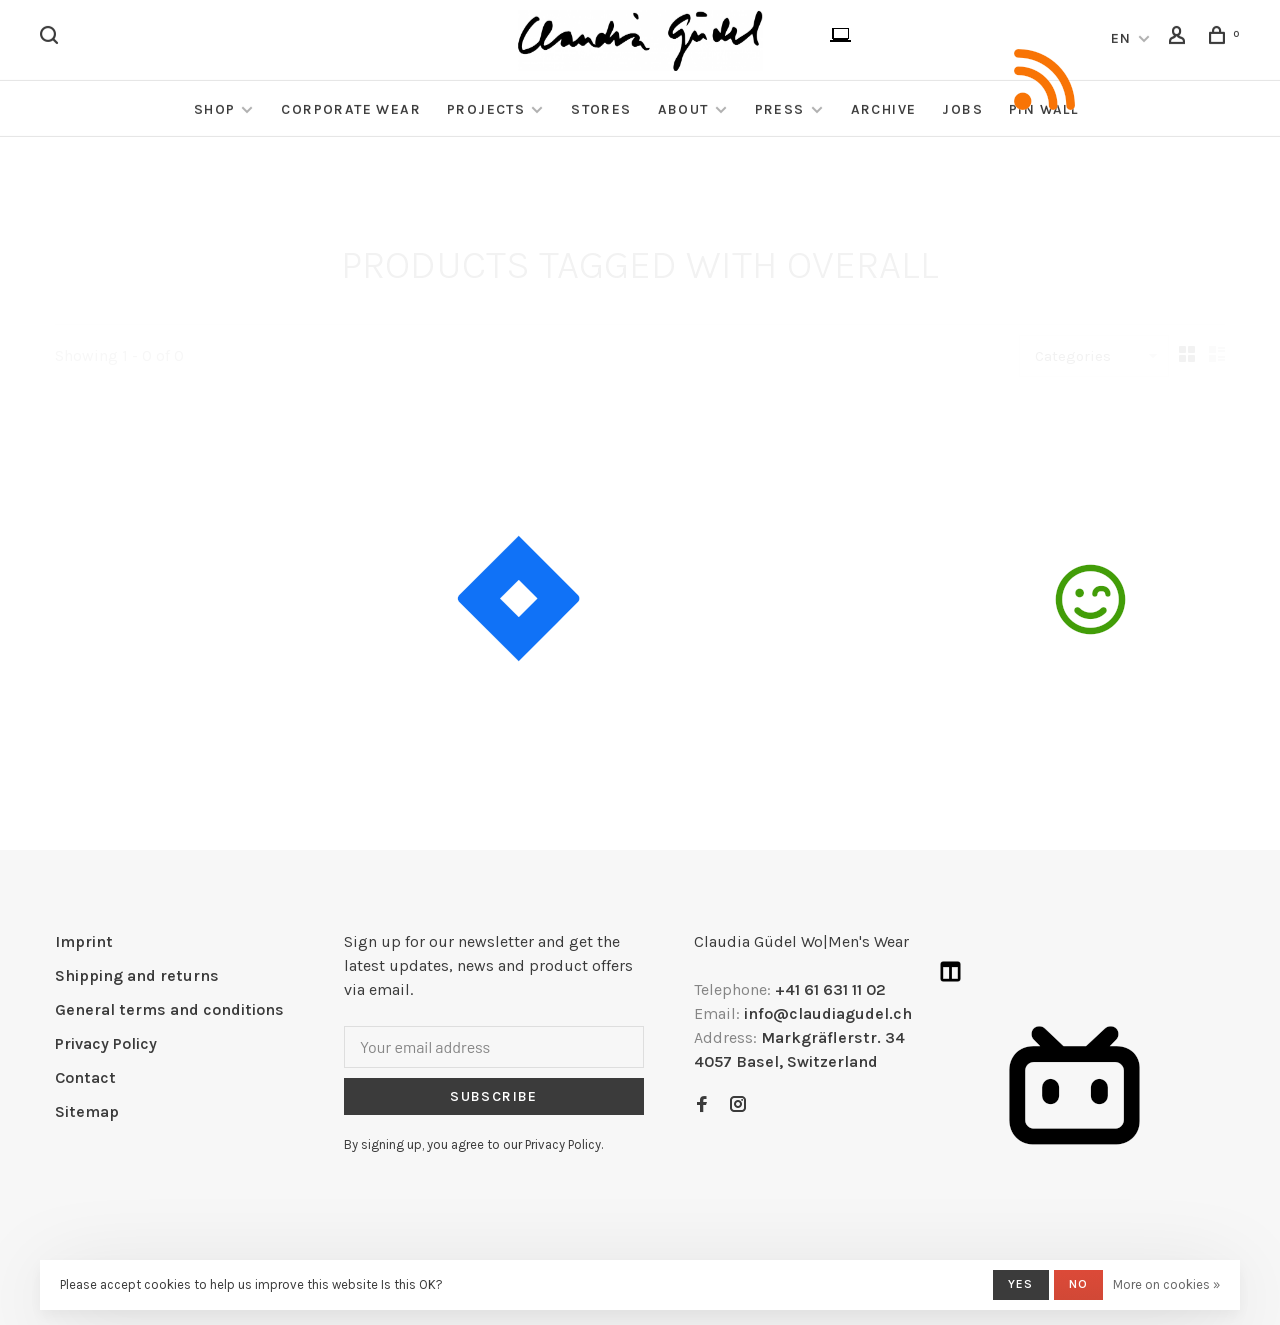  I want to click on insert a winking emoji or emoticon, so click(1090, 599).